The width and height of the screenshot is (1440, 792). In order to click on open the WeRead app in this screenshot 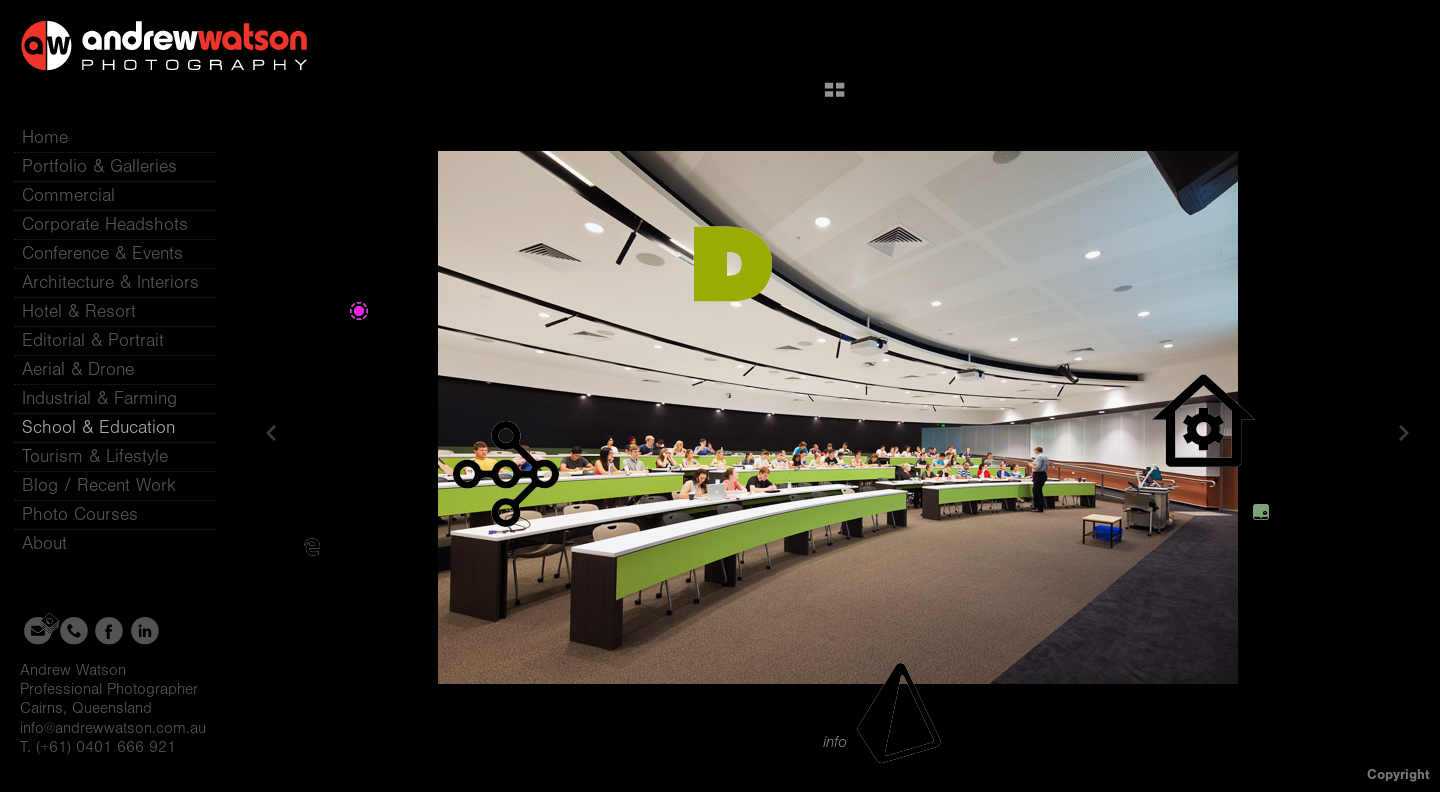, I will do `click(1261, 512)`.